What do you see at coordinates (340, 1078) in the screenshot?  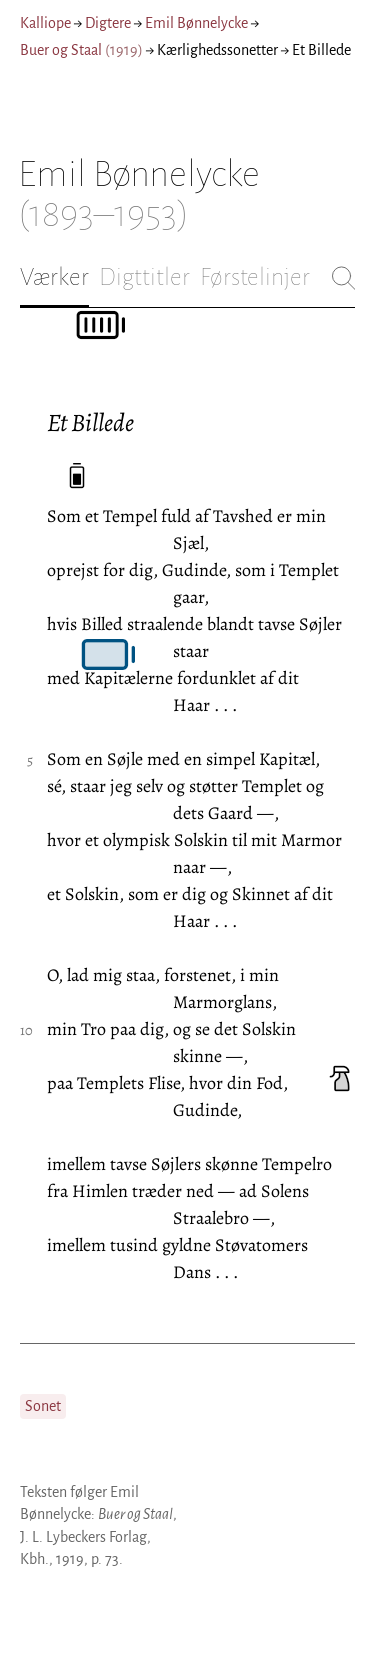 I see `access cleaning or household supplies` at bounding box center [340, 1078].